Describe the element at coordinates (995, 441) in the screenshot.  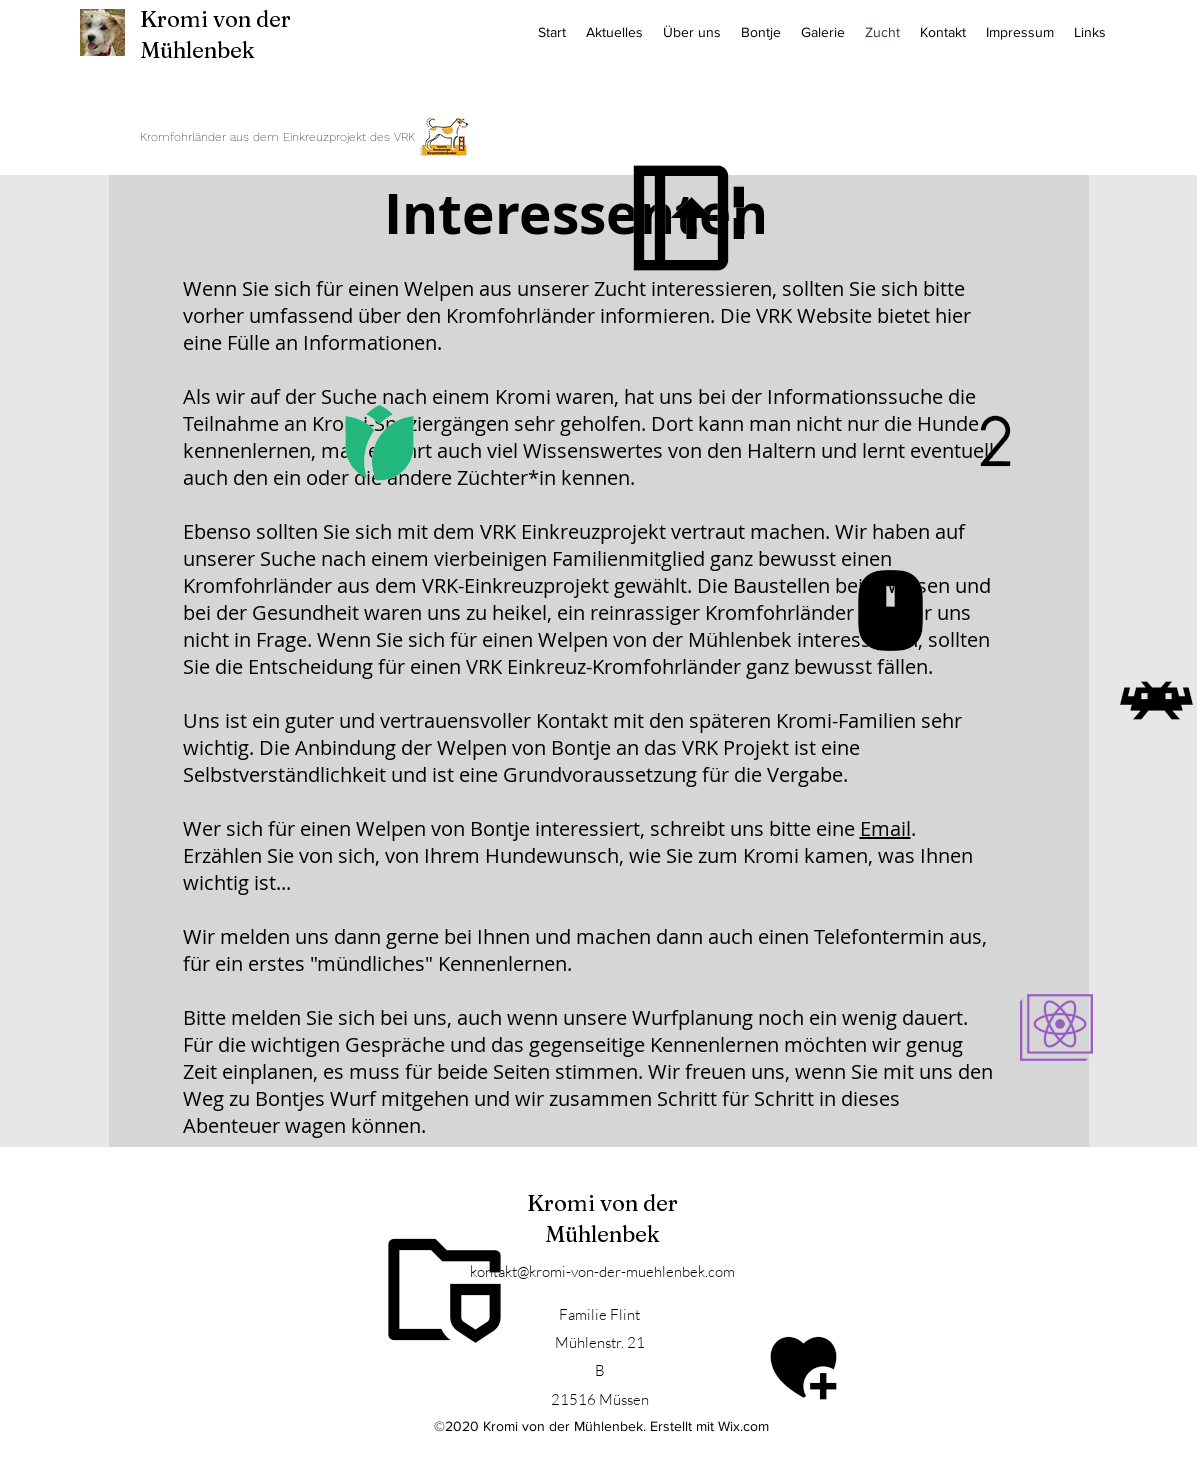
I see `indicates second item in a numbered list` at that location.